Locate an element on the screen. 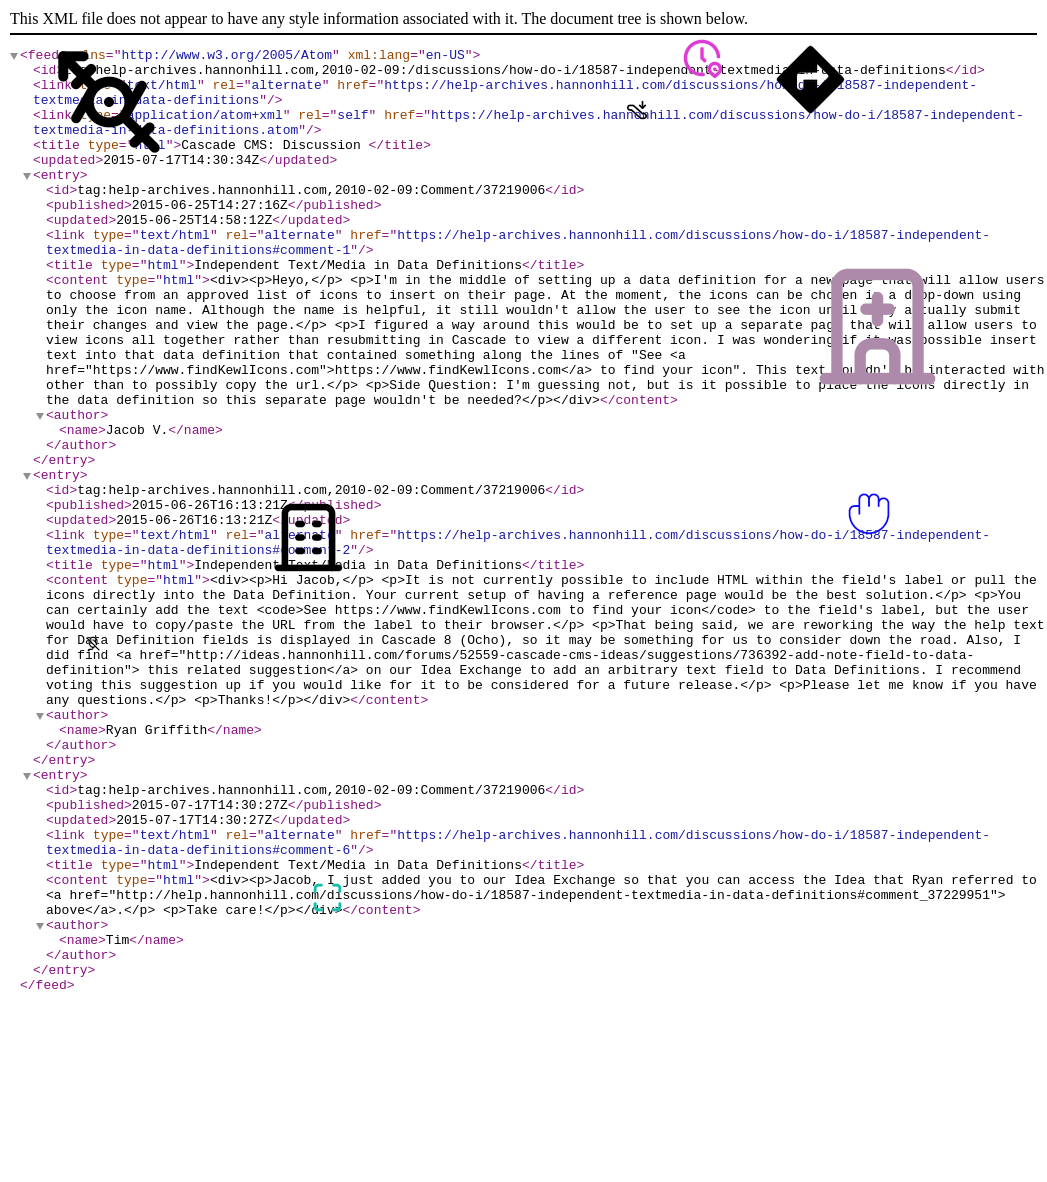 The height and width of the screenshot is (1182, 1047). set a location-based reminder is located at coordinates (702, 58).